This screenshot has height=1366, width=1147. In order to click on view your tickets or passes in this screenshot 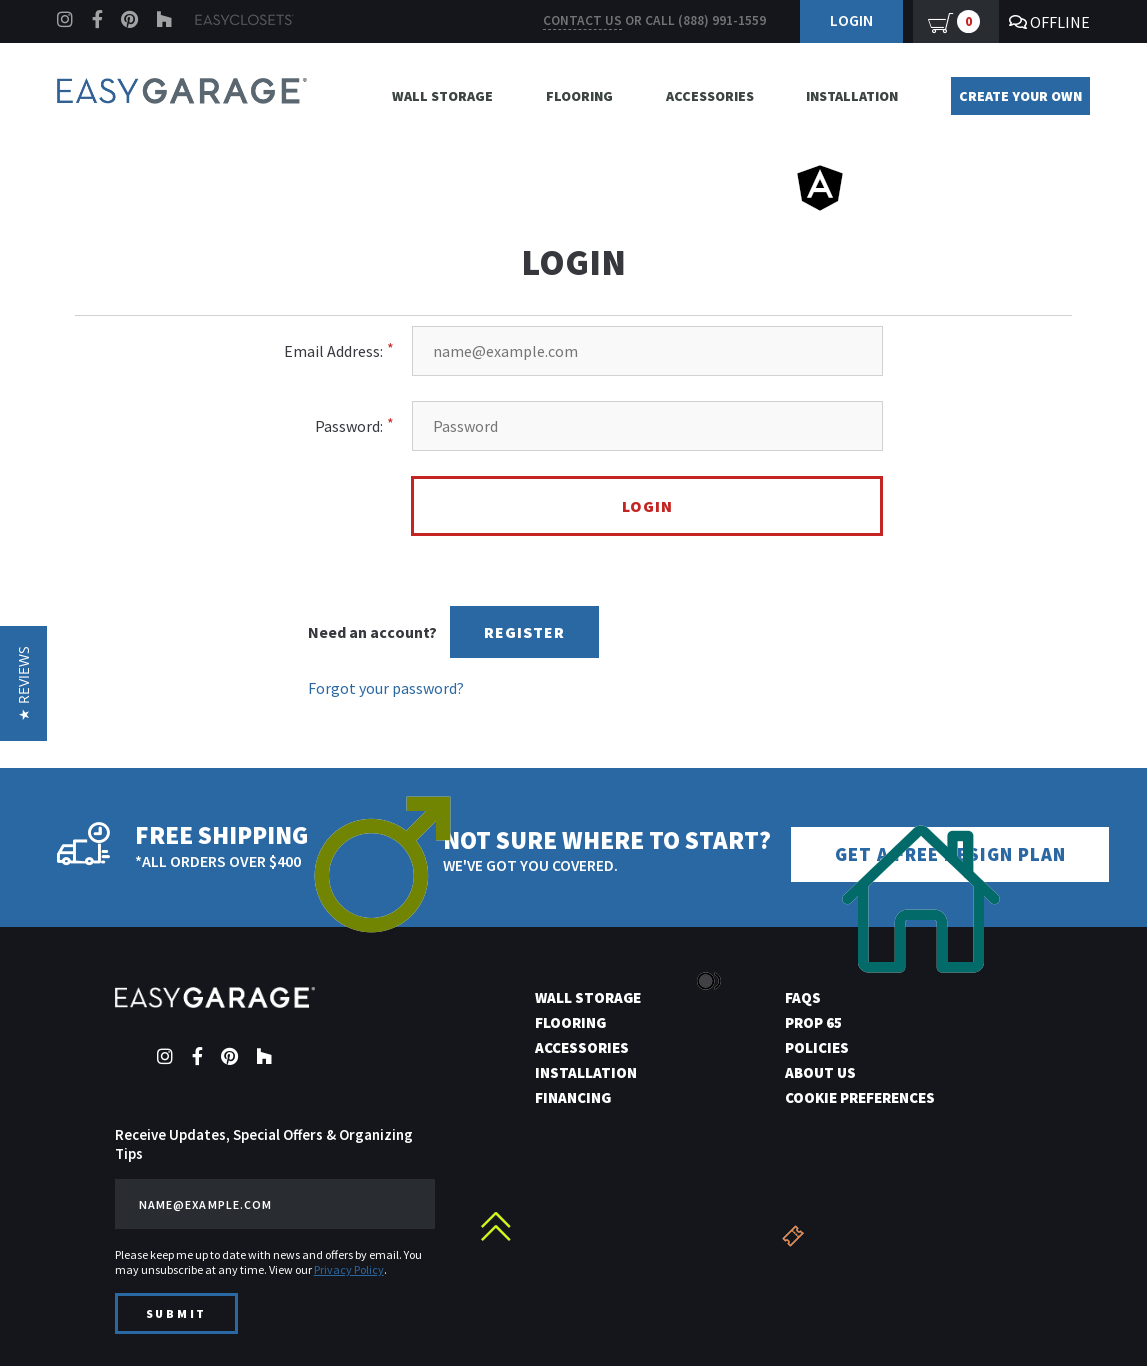, I will do `click(793, 1236)`.